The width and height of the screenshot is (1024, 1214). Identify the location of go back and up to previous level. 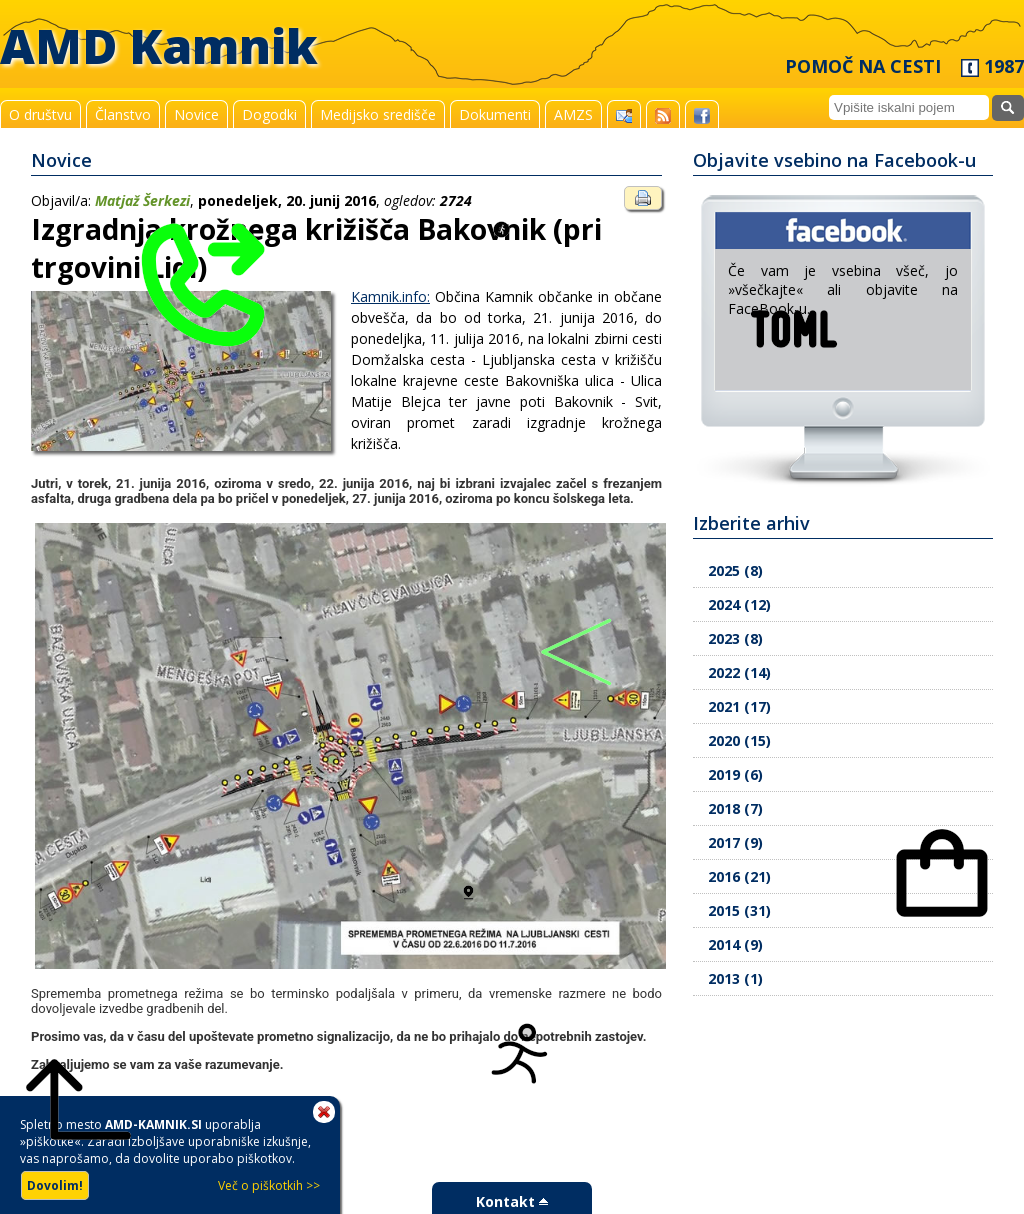
(74, 1103).